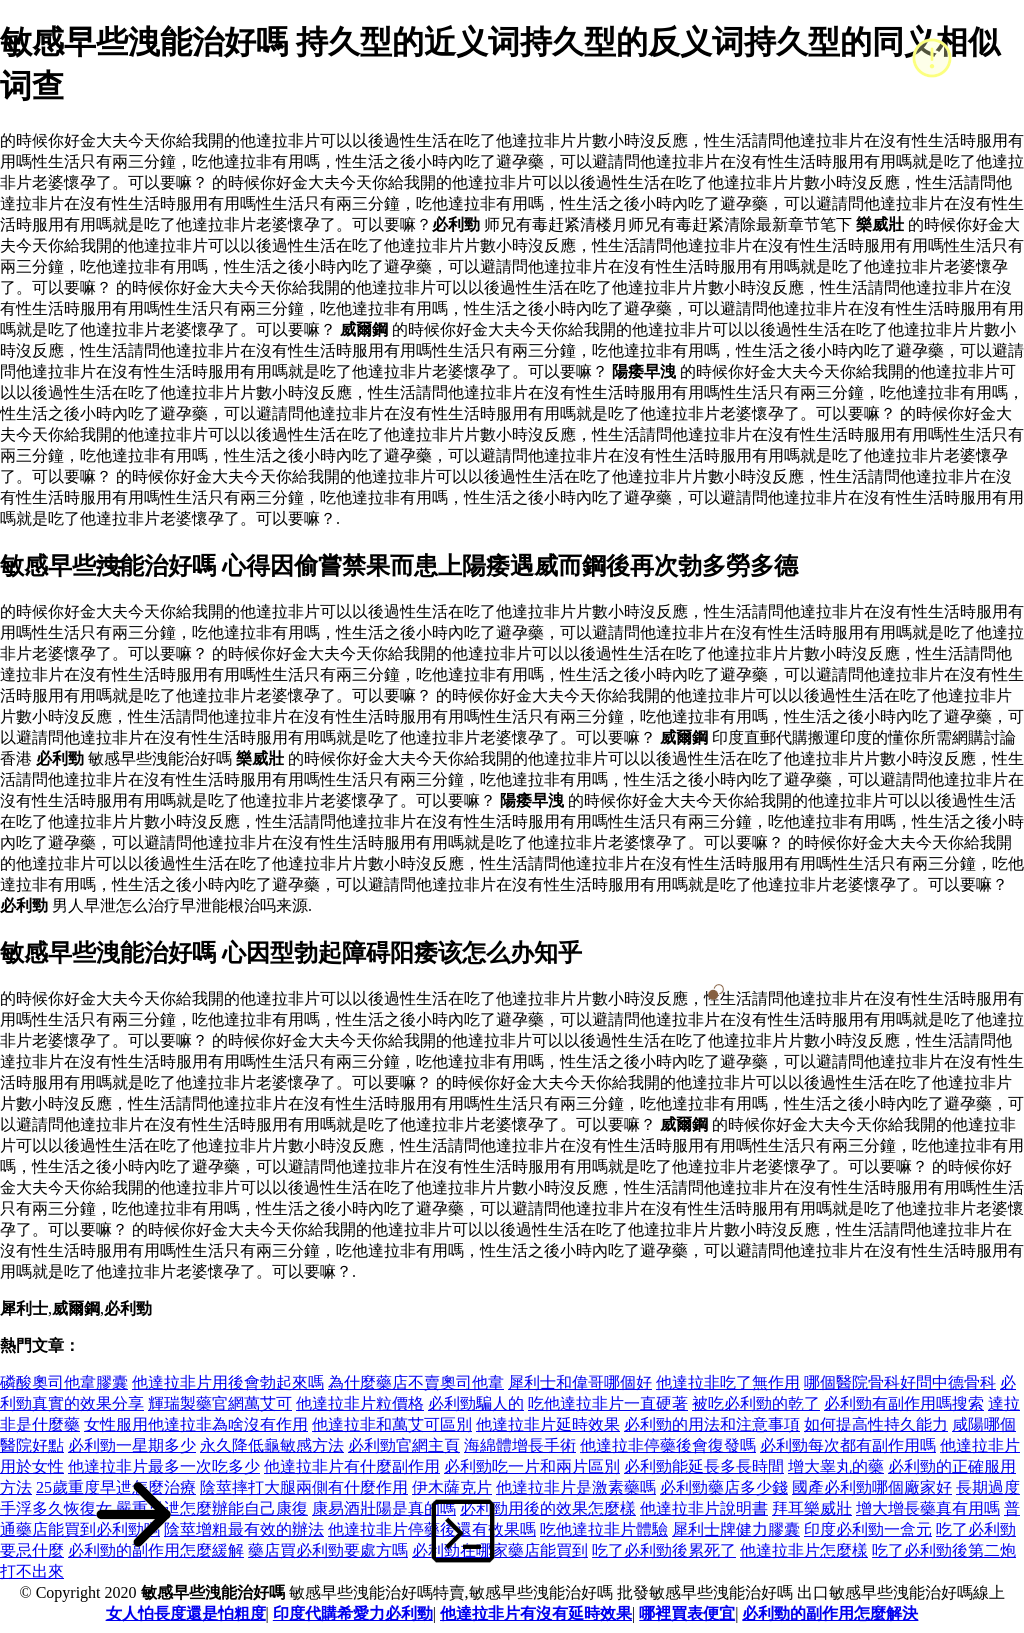 The width and height of the screenshot is (1024, 1633). I want to click on navigate to the next item or screen, so click(133, 1514).